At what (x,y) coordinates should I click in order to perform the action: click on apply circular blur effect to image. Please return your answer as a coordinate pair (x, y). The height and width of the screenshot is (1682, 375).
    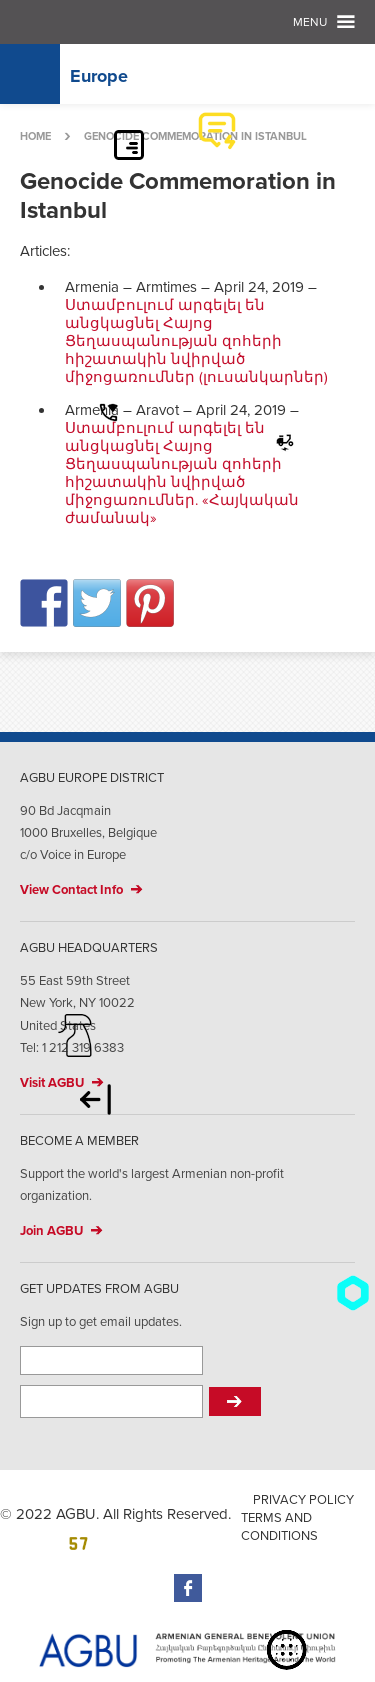
    Looking at the image, I should click on (287, 1650).